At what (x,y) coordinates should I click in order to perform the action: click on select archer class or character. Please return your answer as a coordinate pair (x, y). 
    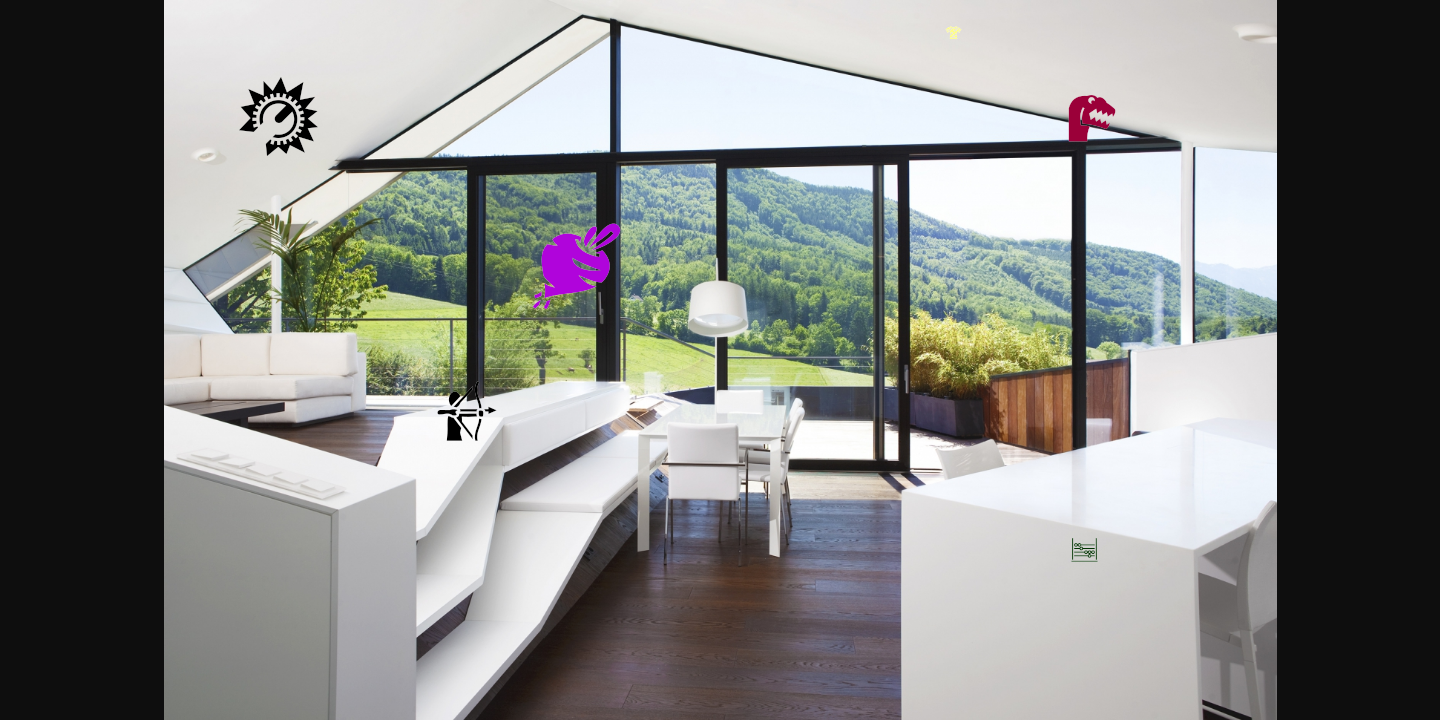
    Looking at the image, I should click on (466, 410).